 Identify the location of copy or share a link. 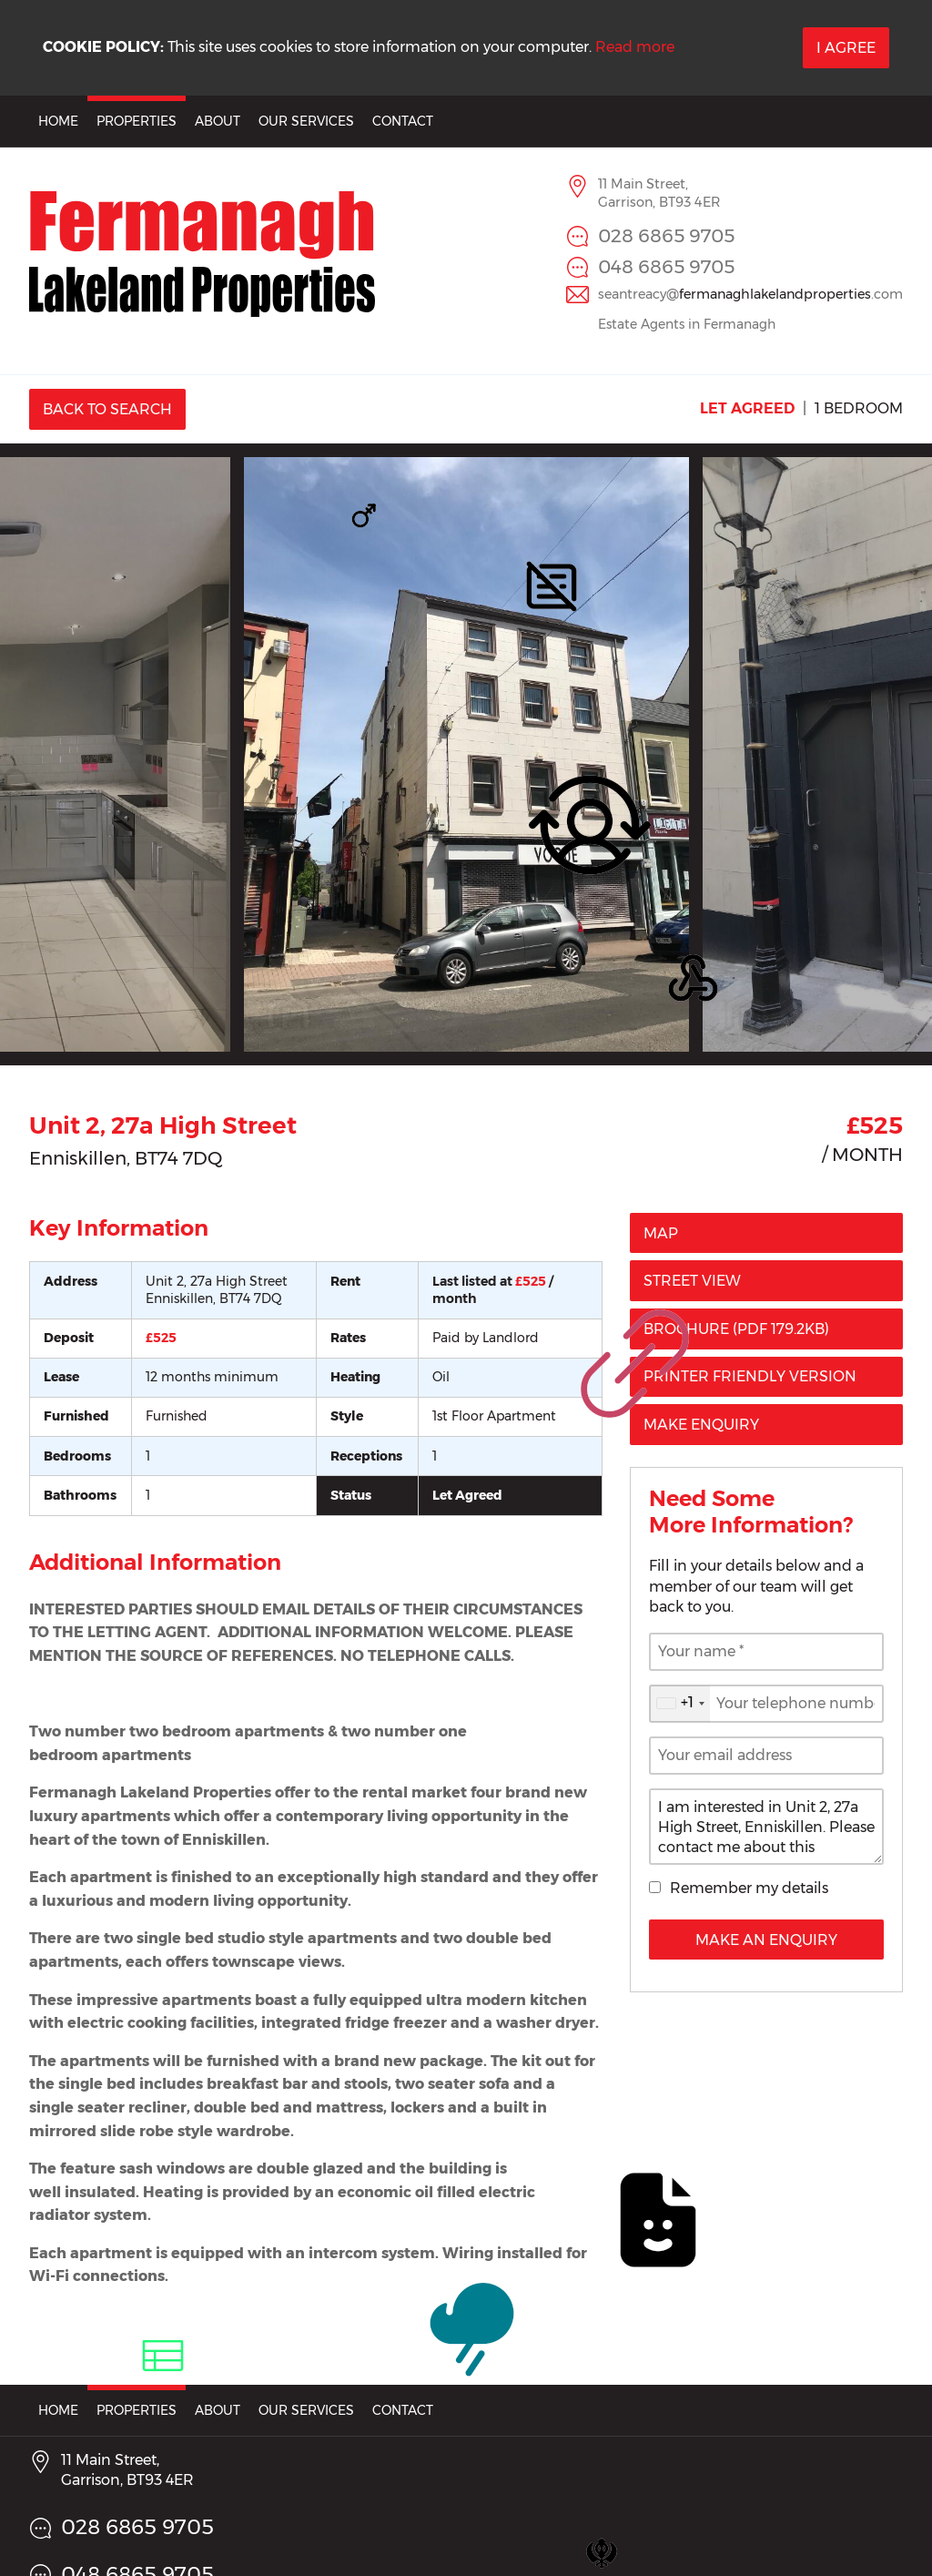
(634, 1363).